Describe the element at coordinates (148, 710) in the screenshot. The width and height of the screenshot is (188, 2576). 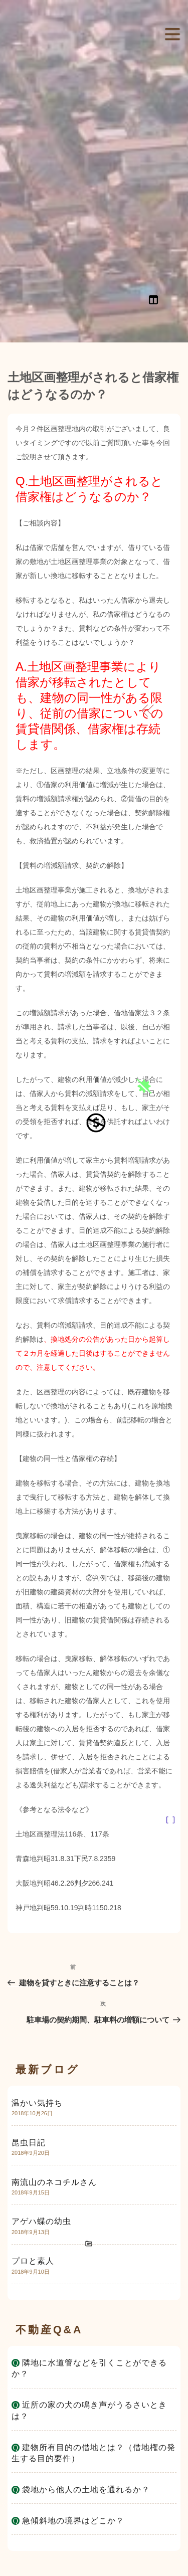
I see `go back to the beginning` at that location.